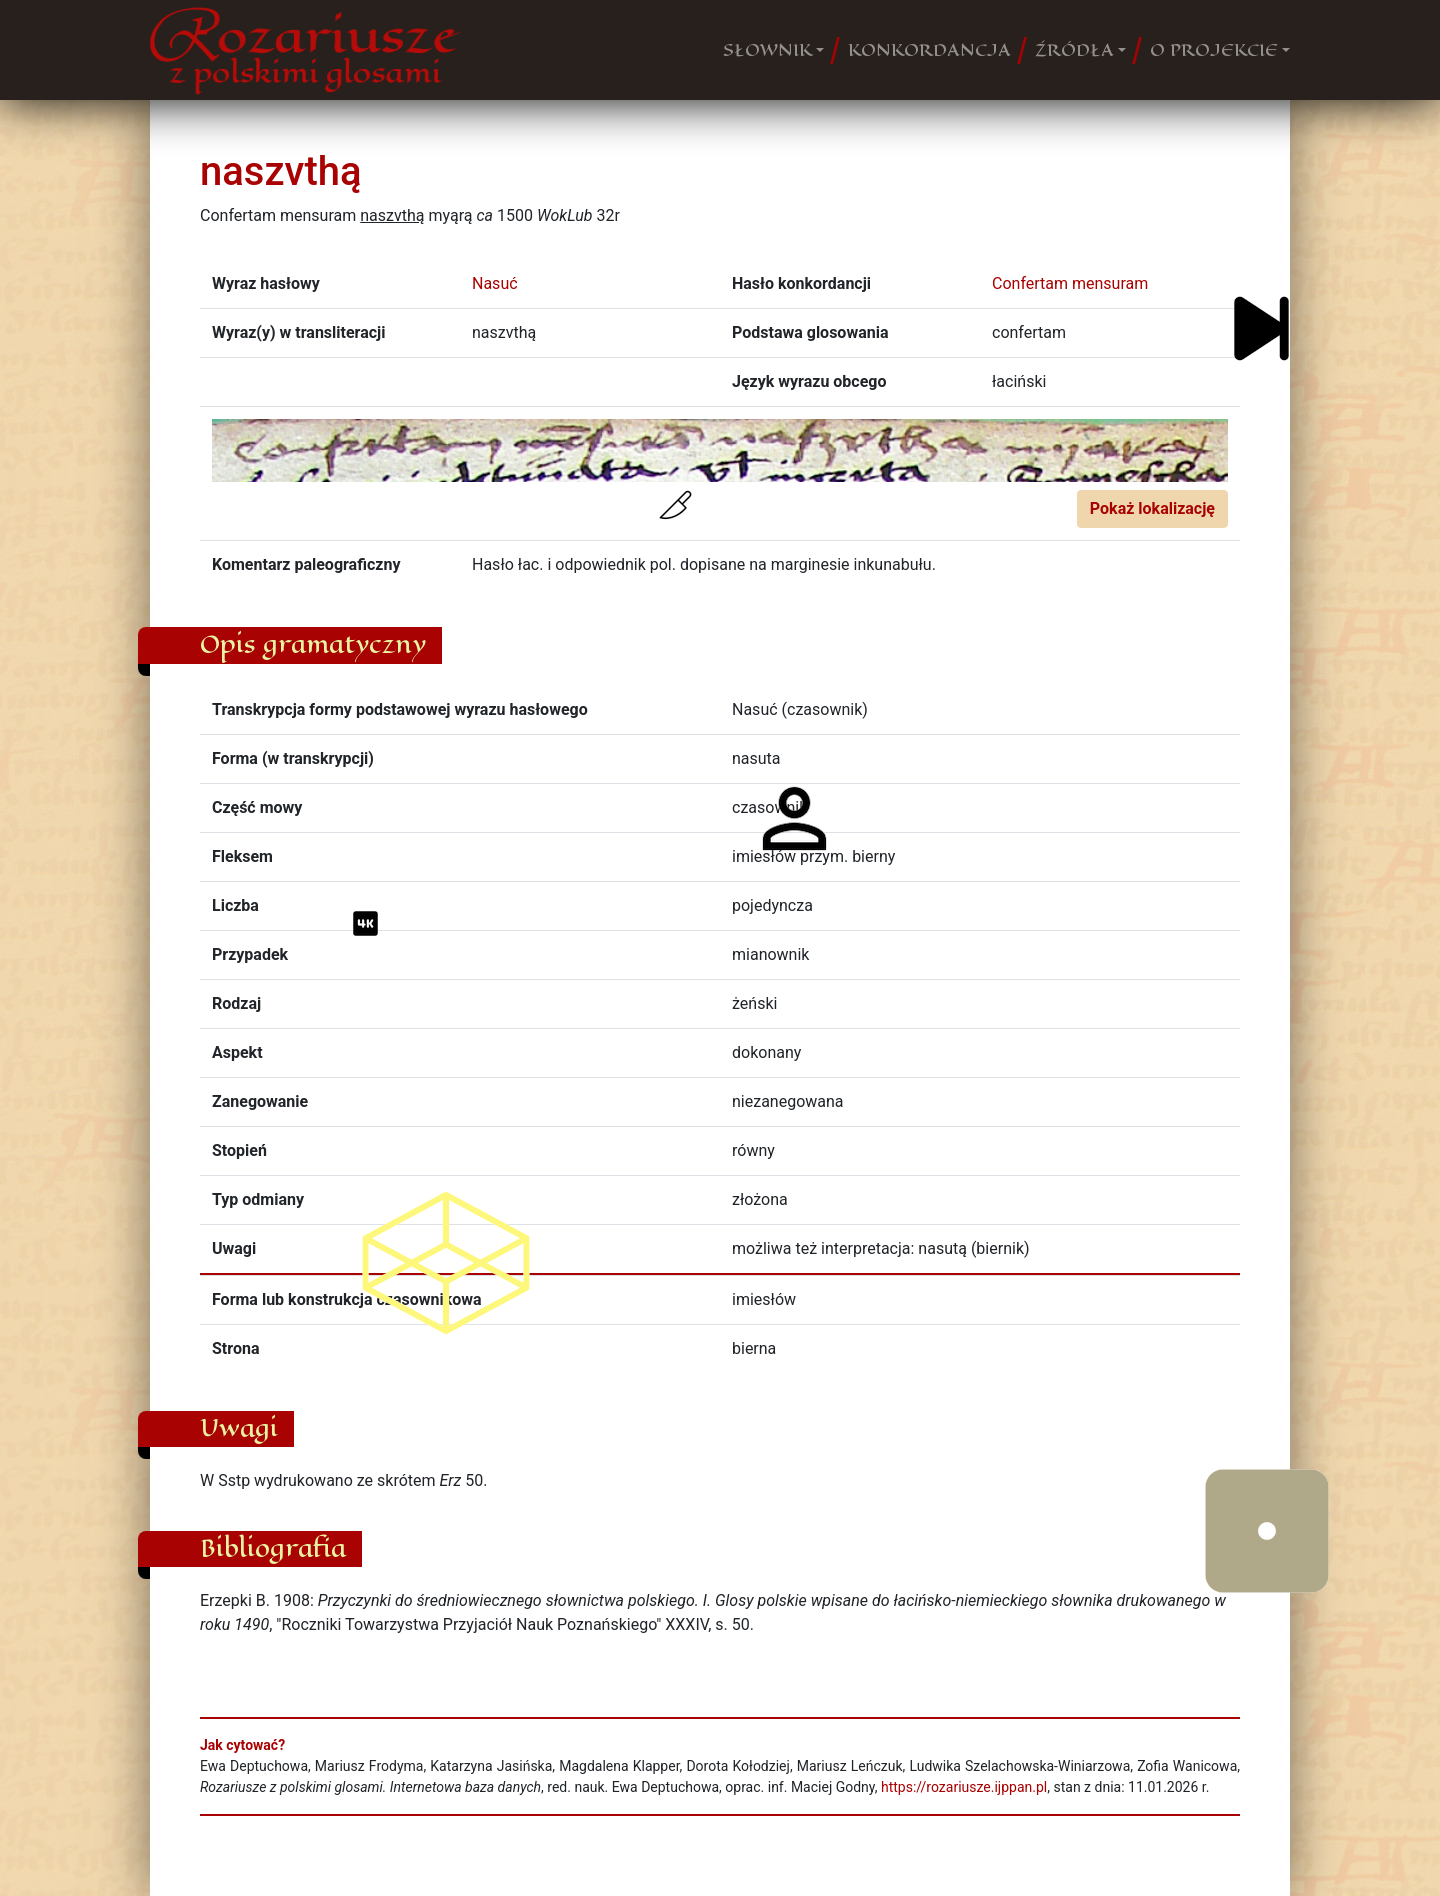 This screenshot has height=1896, width=1440. I want to click on open CodePen profile or project, so click(446, 1263).